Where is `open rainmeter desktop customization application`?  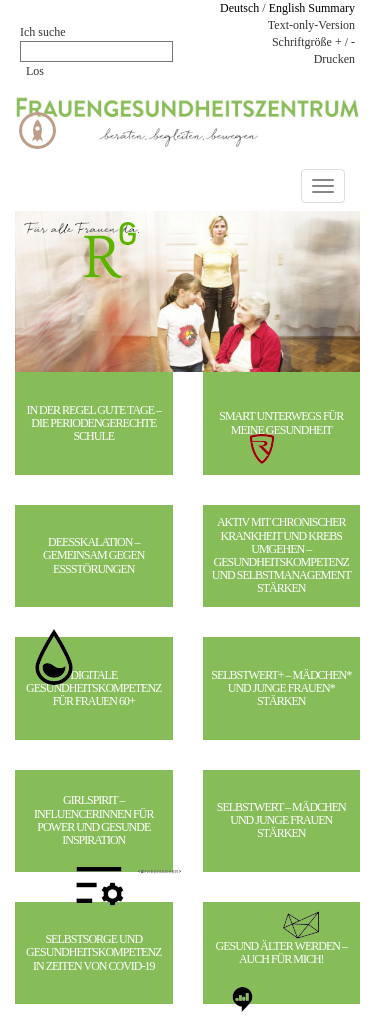 open rainmeter desktop customization application is located at coordinates (54, 657).